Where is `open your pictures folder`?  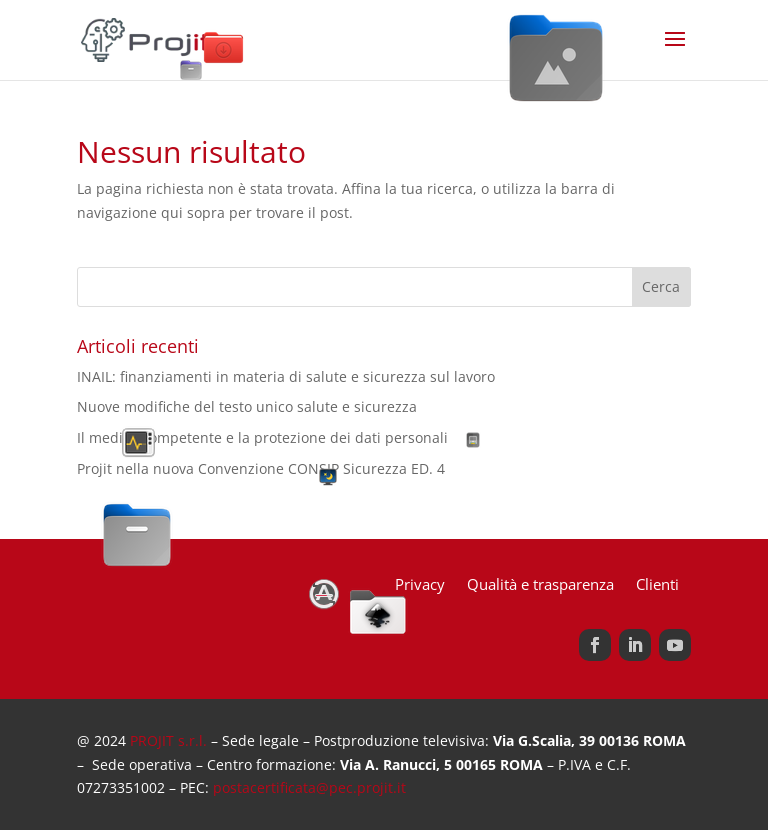
open your pictures folder is located at coordinates (556, 58).